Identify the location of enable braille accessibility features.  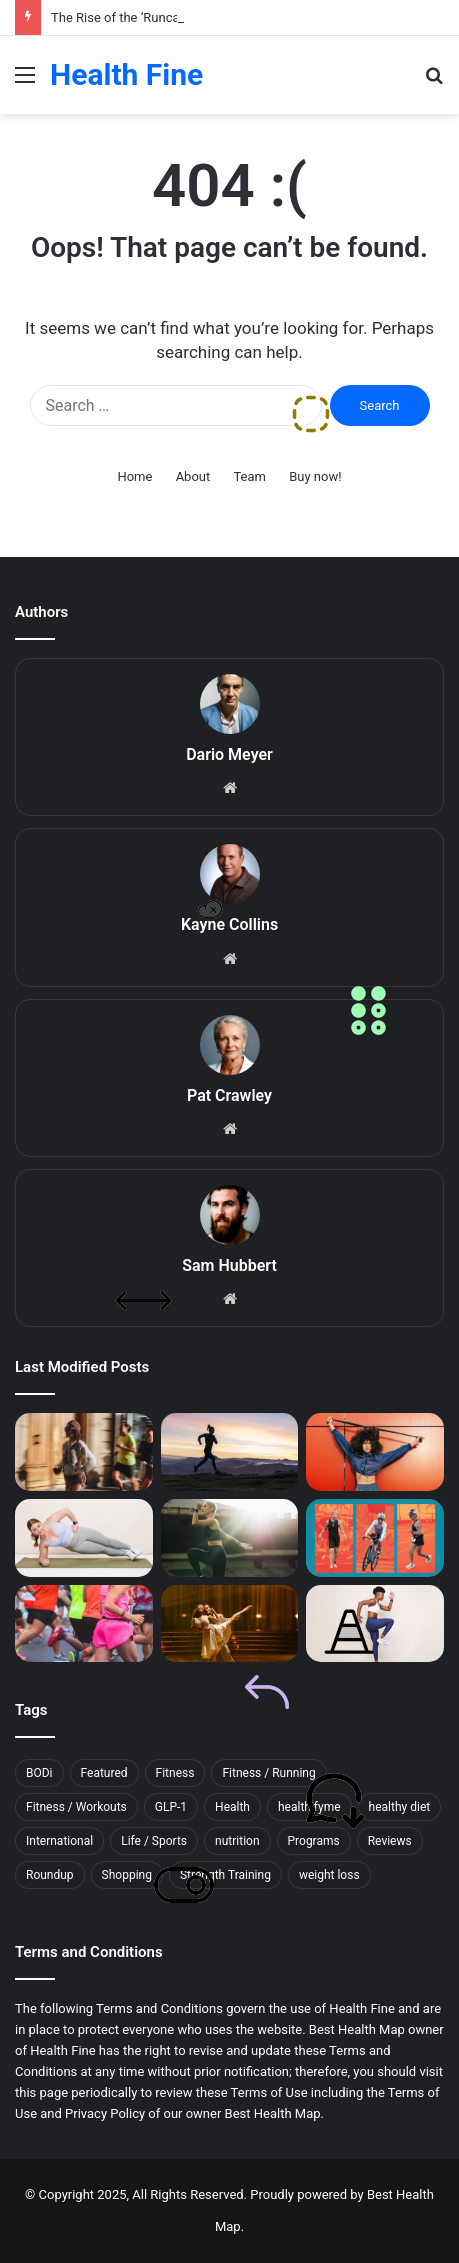
(368, 1010).